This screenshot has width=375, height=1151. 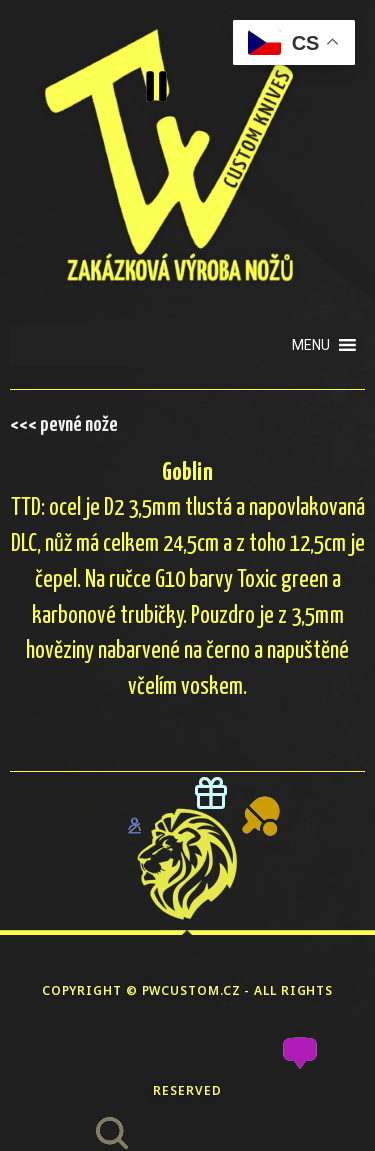 What do you see at coordinates (261, 815) in the screenshot?
I see `access ping pong or table tennis games` at bounding box center [261, 815].